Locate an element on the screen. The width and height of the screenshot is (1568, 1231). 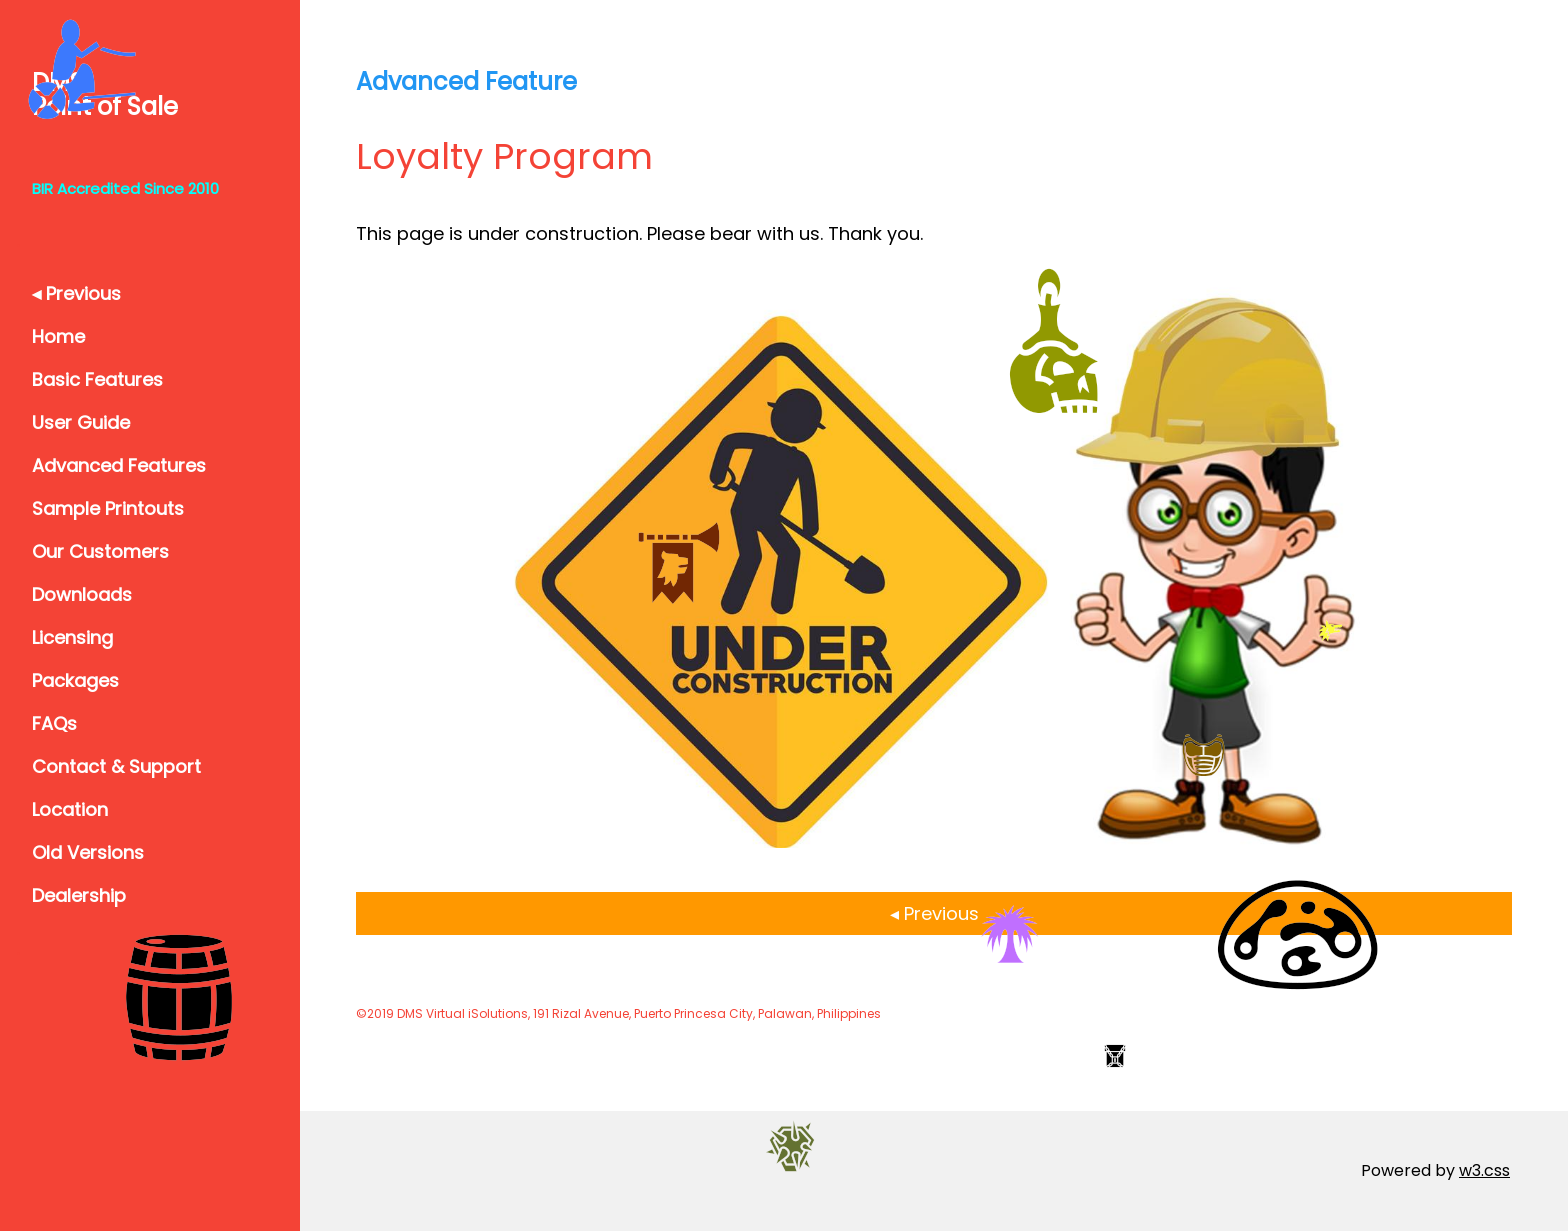
indicates a fountain or water feature location is located at coordinates (1010, 934).